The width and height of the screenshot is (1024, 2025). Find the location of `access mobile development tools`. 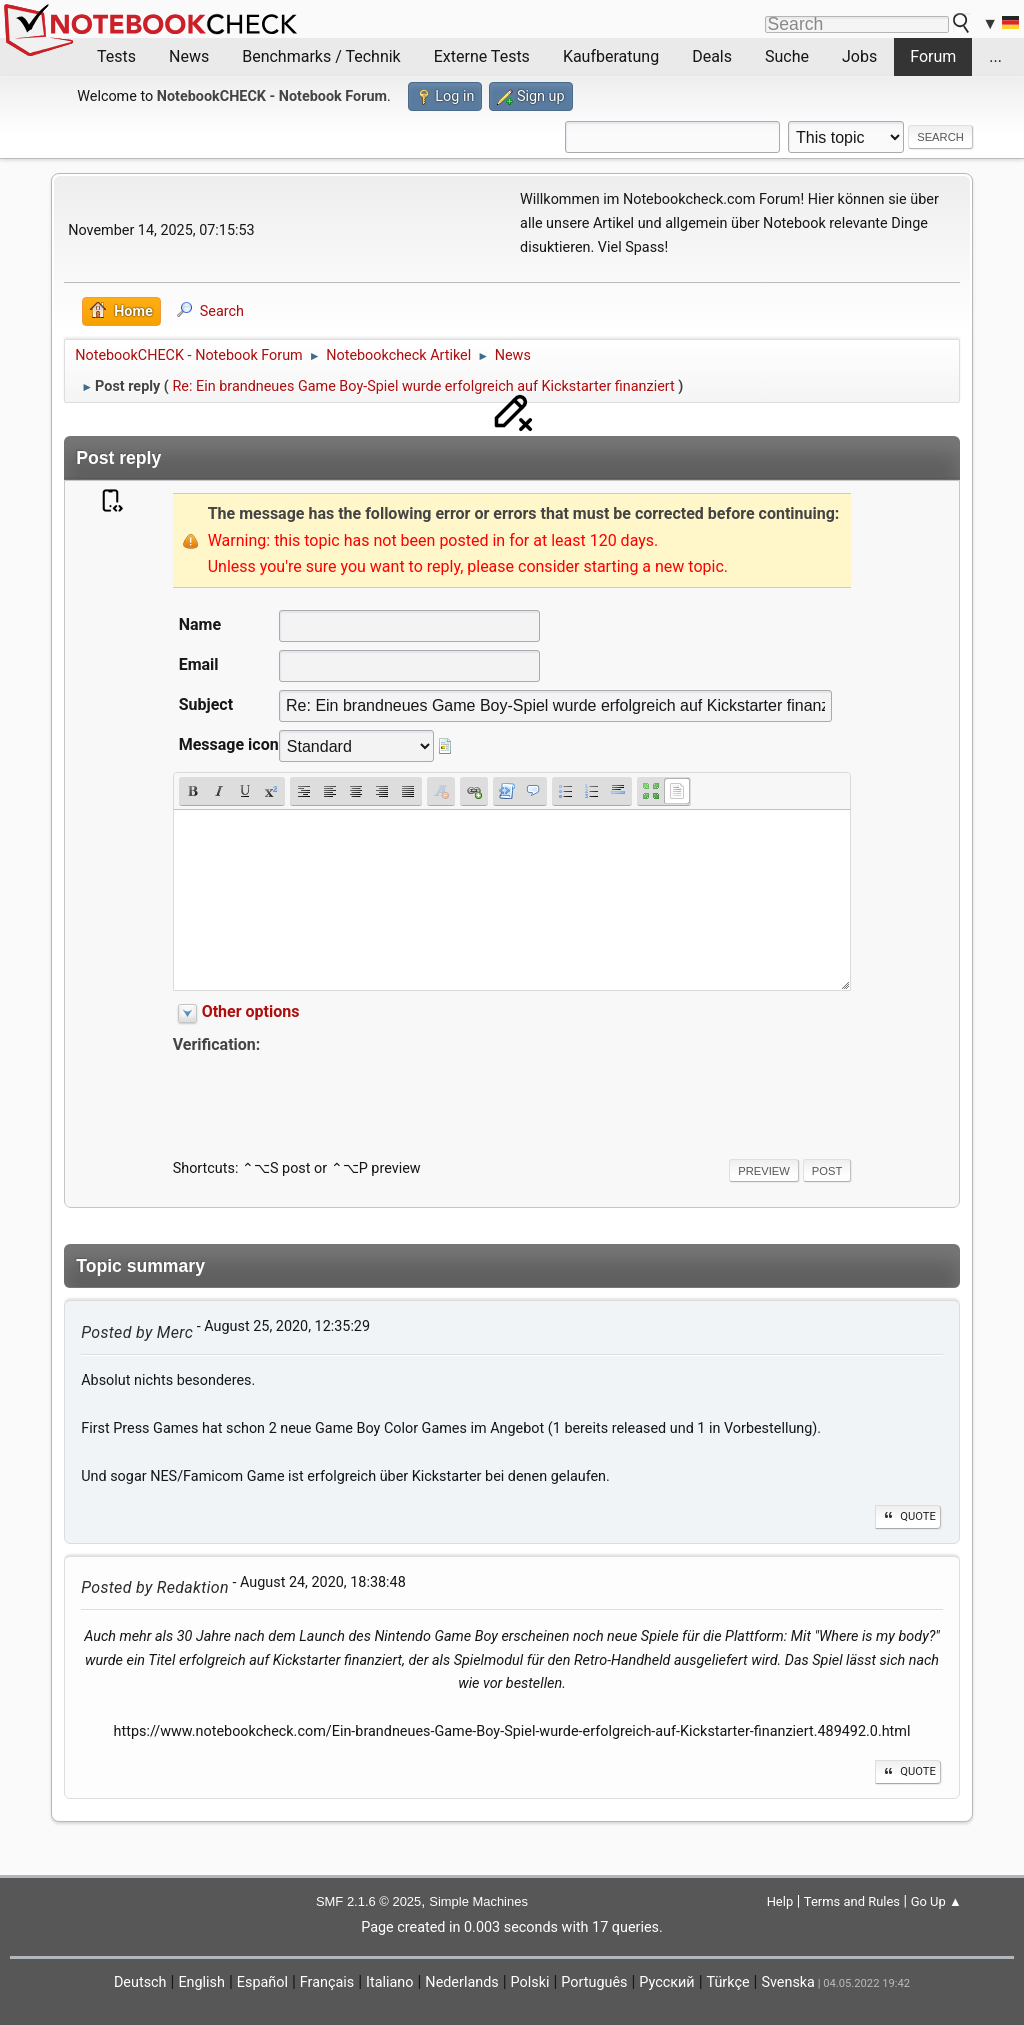

access mobile development tools is located at coordinates (110, 500).